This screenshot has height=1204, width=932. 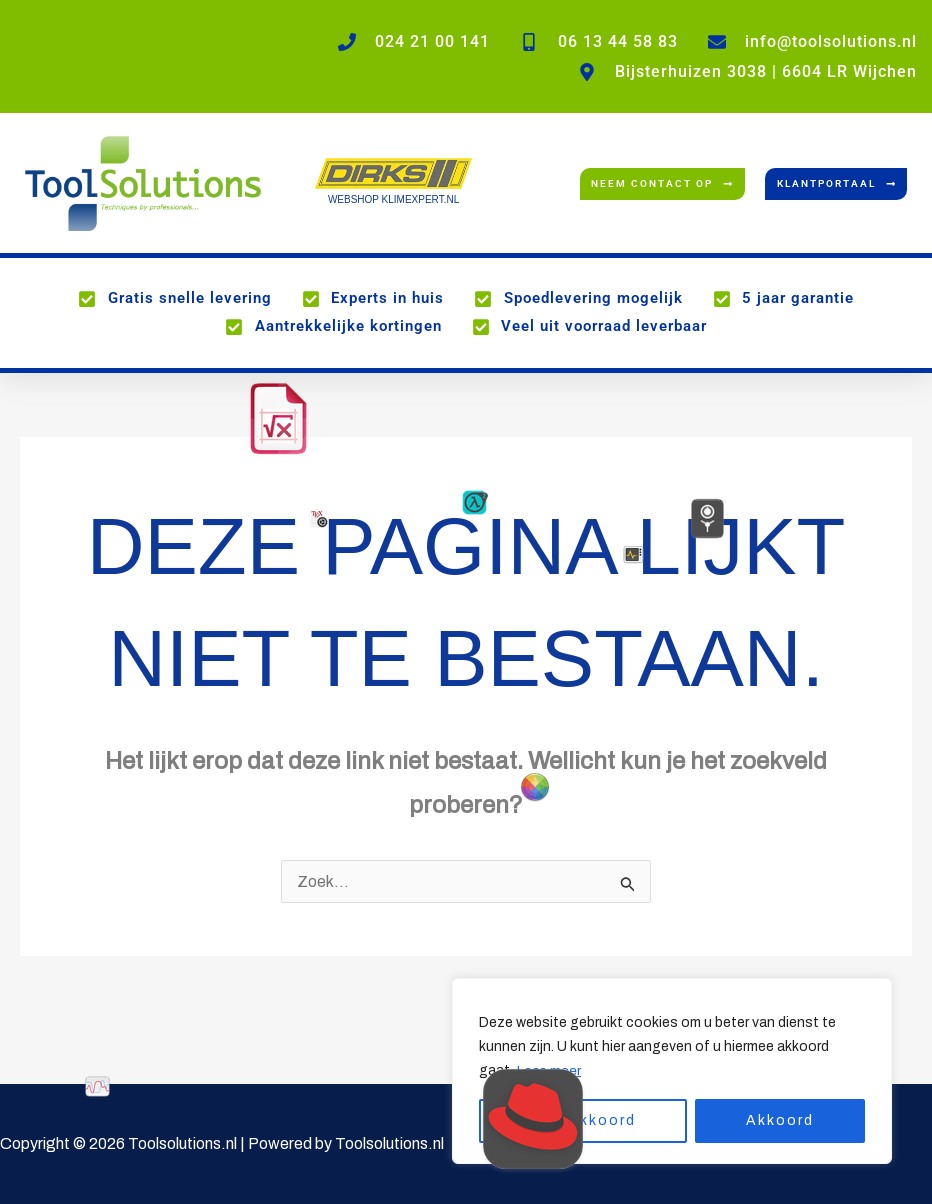 What do you see at coordinates (533, 1119) in the screenshot?
I see `open Red Hat Enterprise Linux application` at bounding box center [533, 1119].